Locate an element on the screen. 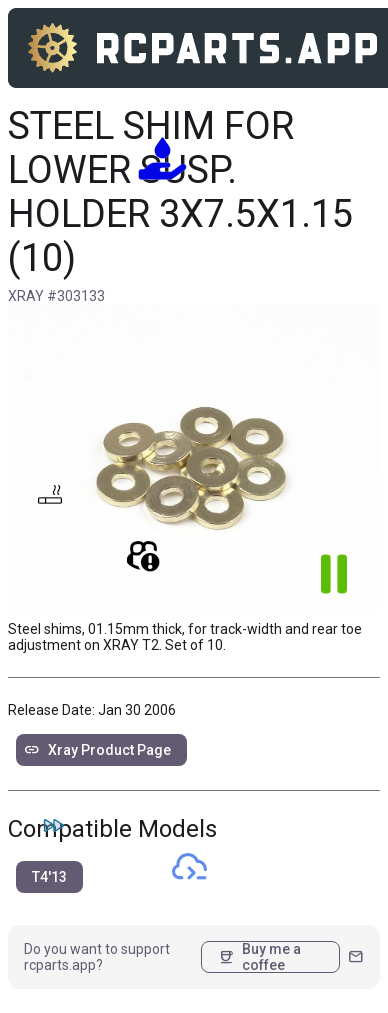  access cloud-based AI agent or assistant is located at coordinates (189, 867).